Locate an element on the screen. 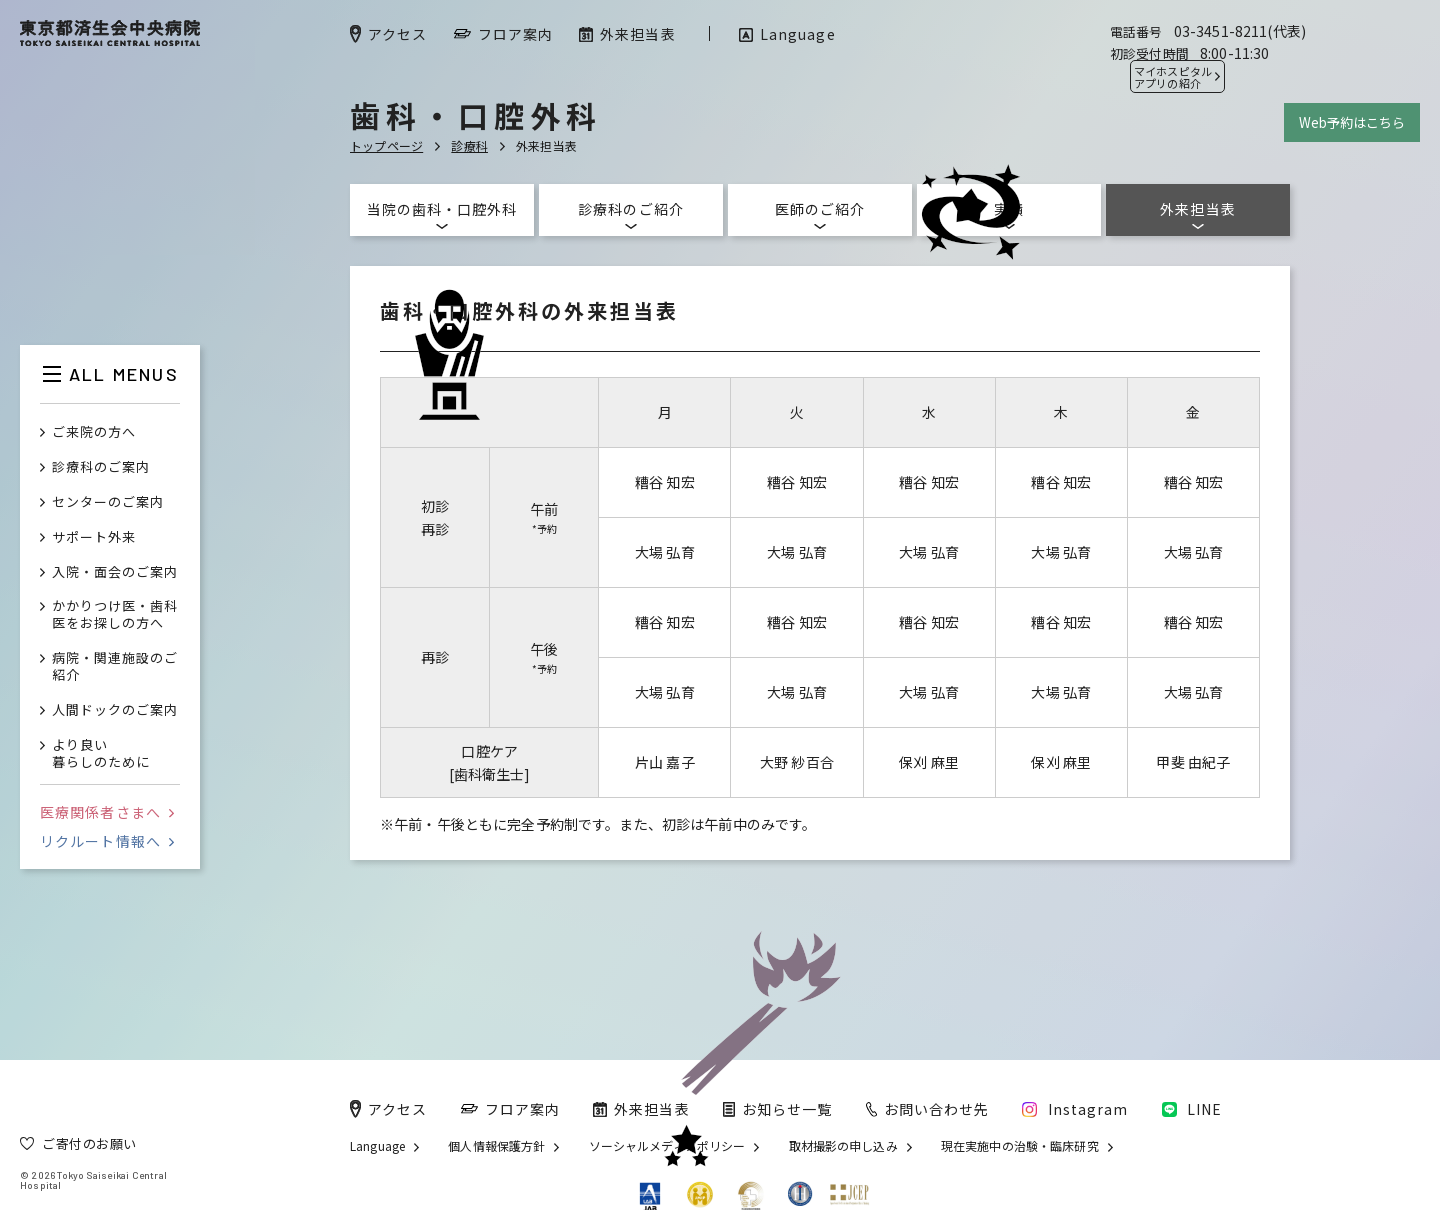  view your ratings or reviews is located at coordinates (686, 1145).